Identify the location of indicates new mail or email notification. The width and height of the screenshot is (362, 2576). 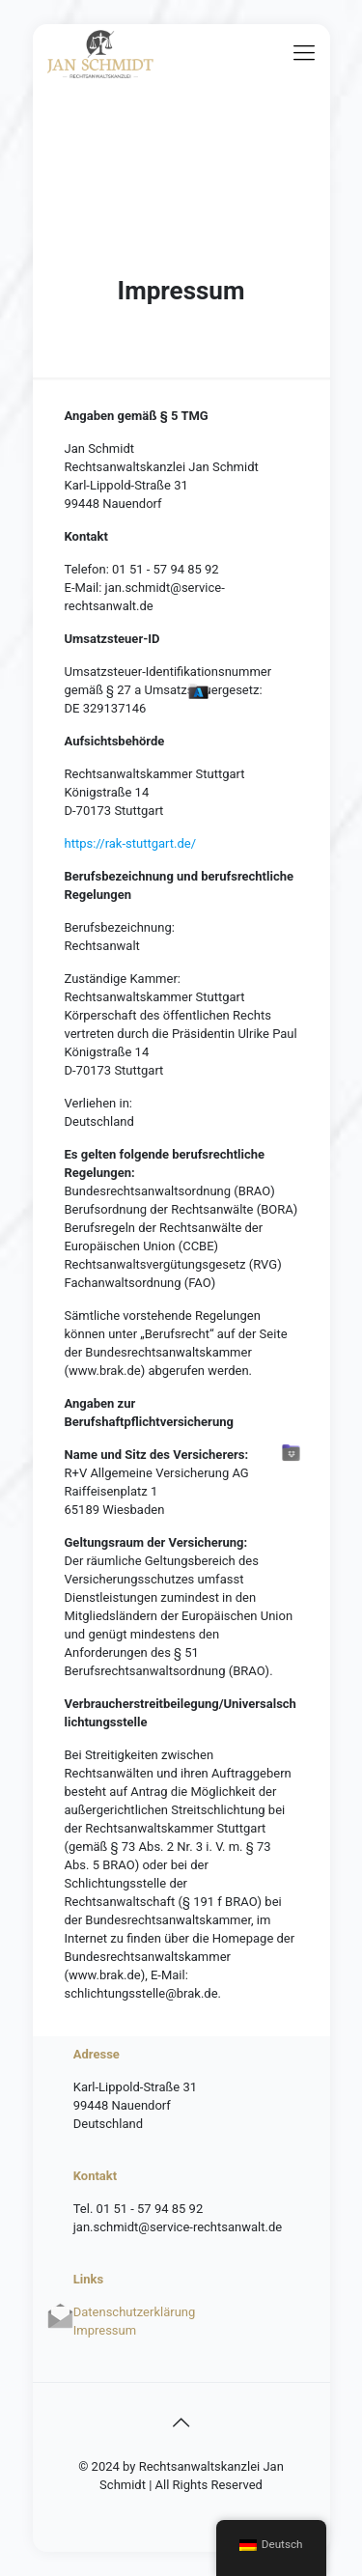
(60, 2315).